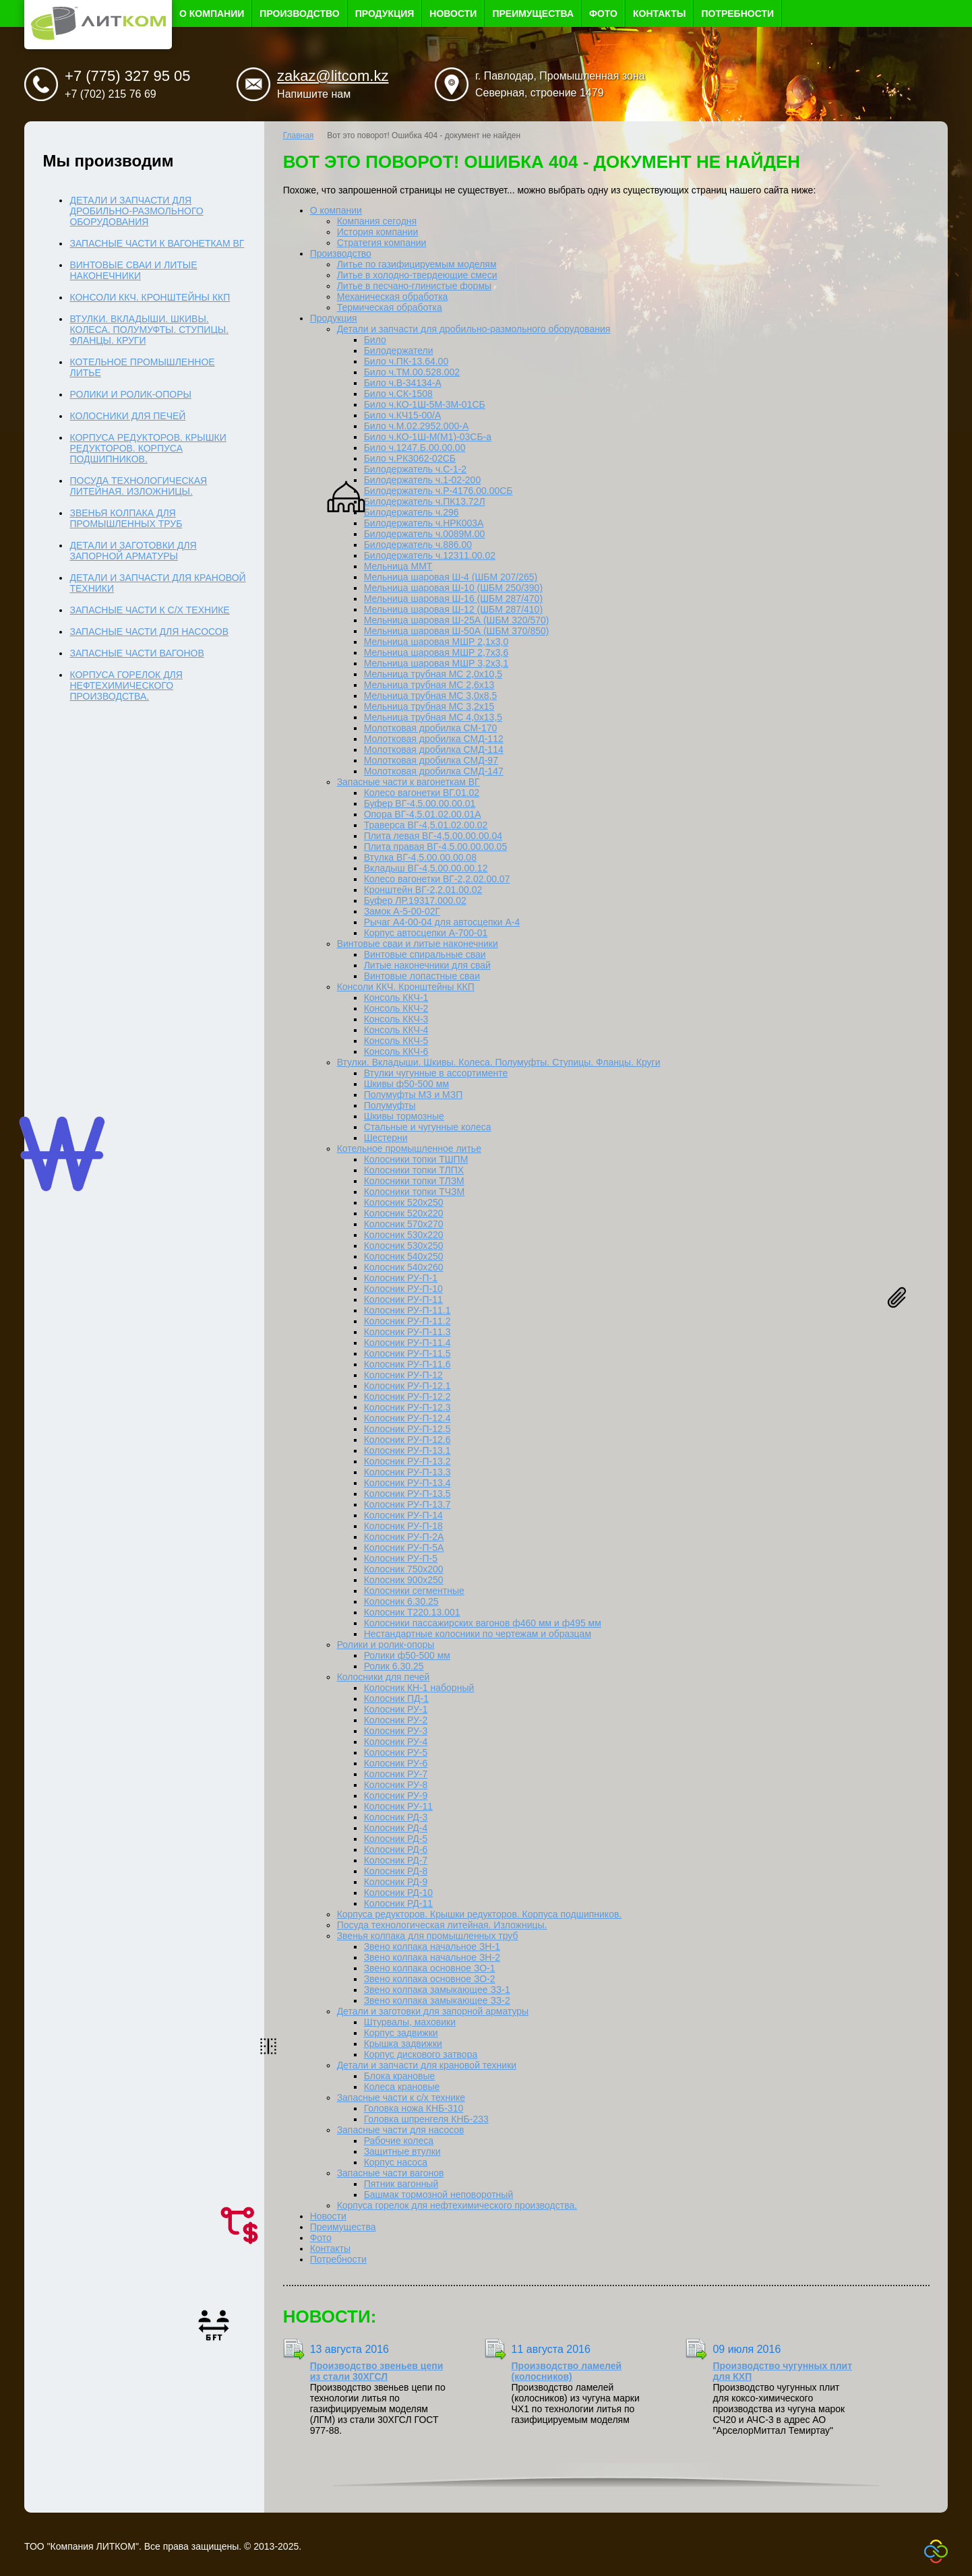 This screenshot has height=2576, width=972. I want to click on attach a file to your message, so click(897, 1297).